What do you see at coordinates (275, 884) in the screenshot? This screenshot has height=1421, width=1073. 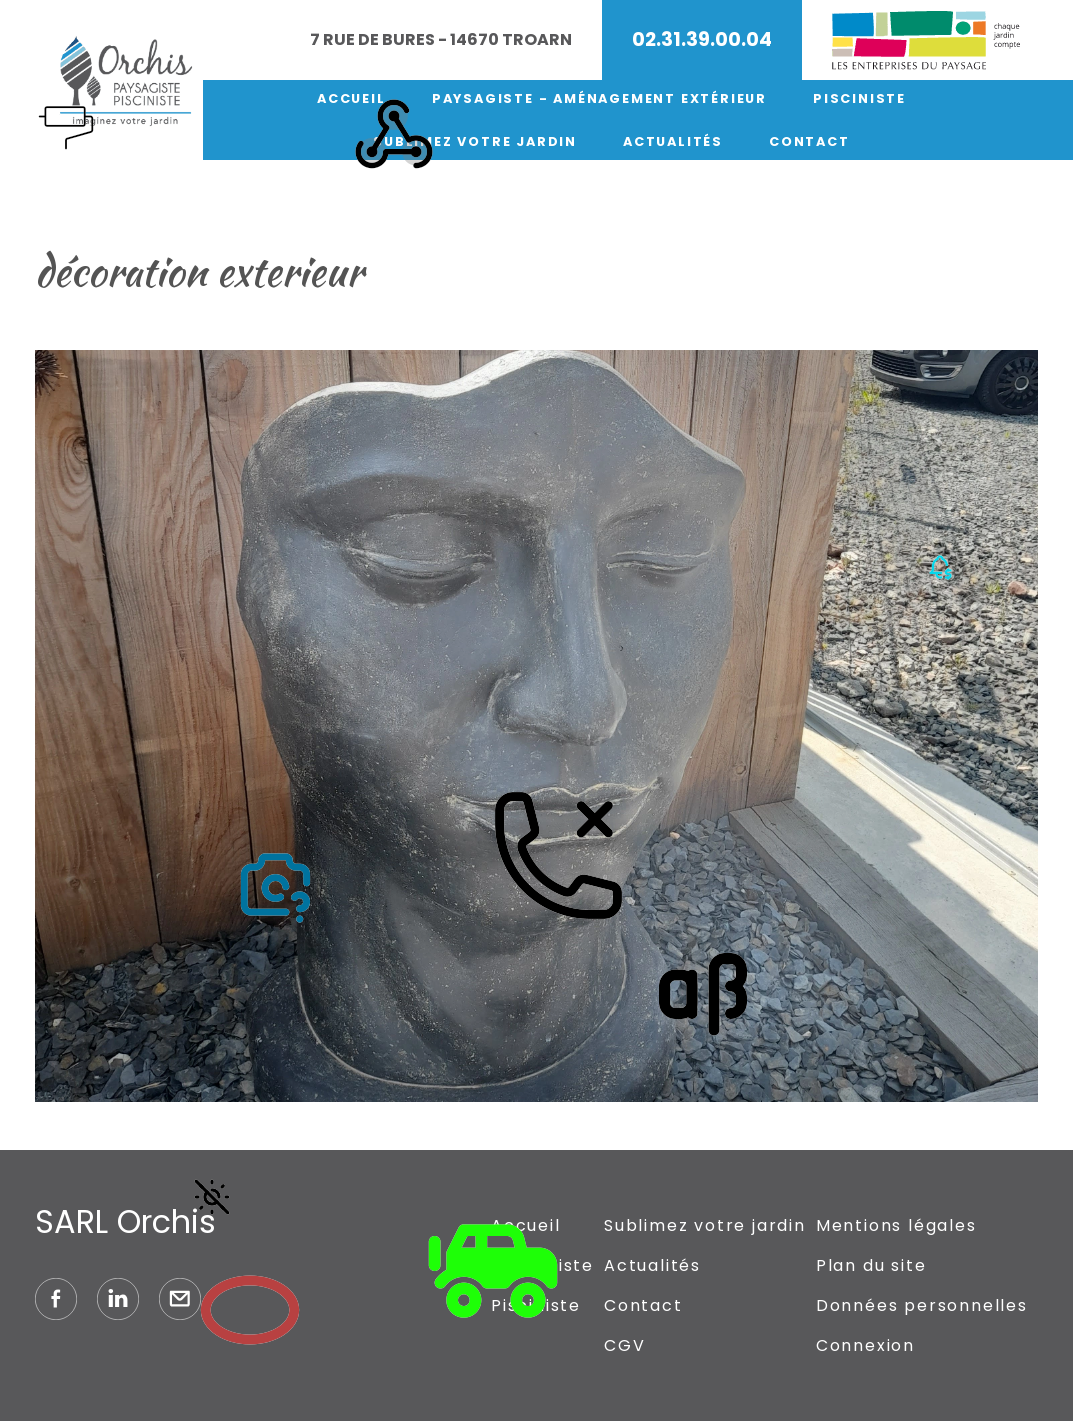 I see `camera help or troubleshooting` at bounding box center [275, 884].